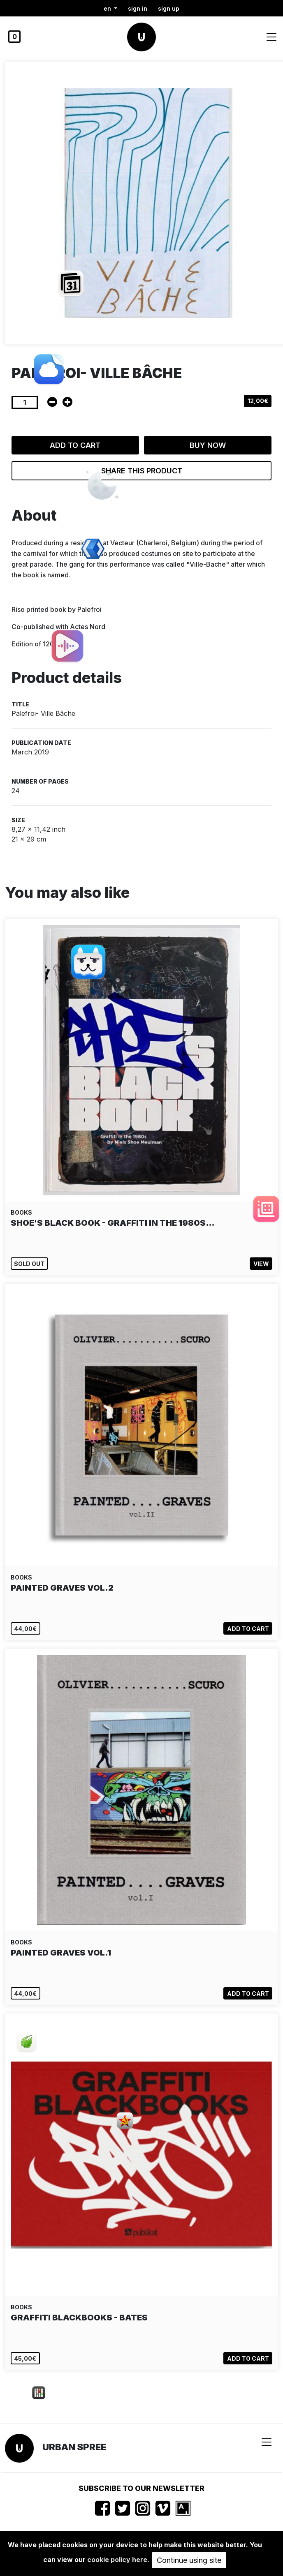 The width and height of the screenshot is (283, 2576). What do you see at coordinates (67, 646) in the screenshot?
I see `open decibels audio player app` at bounding box center [67, 646].